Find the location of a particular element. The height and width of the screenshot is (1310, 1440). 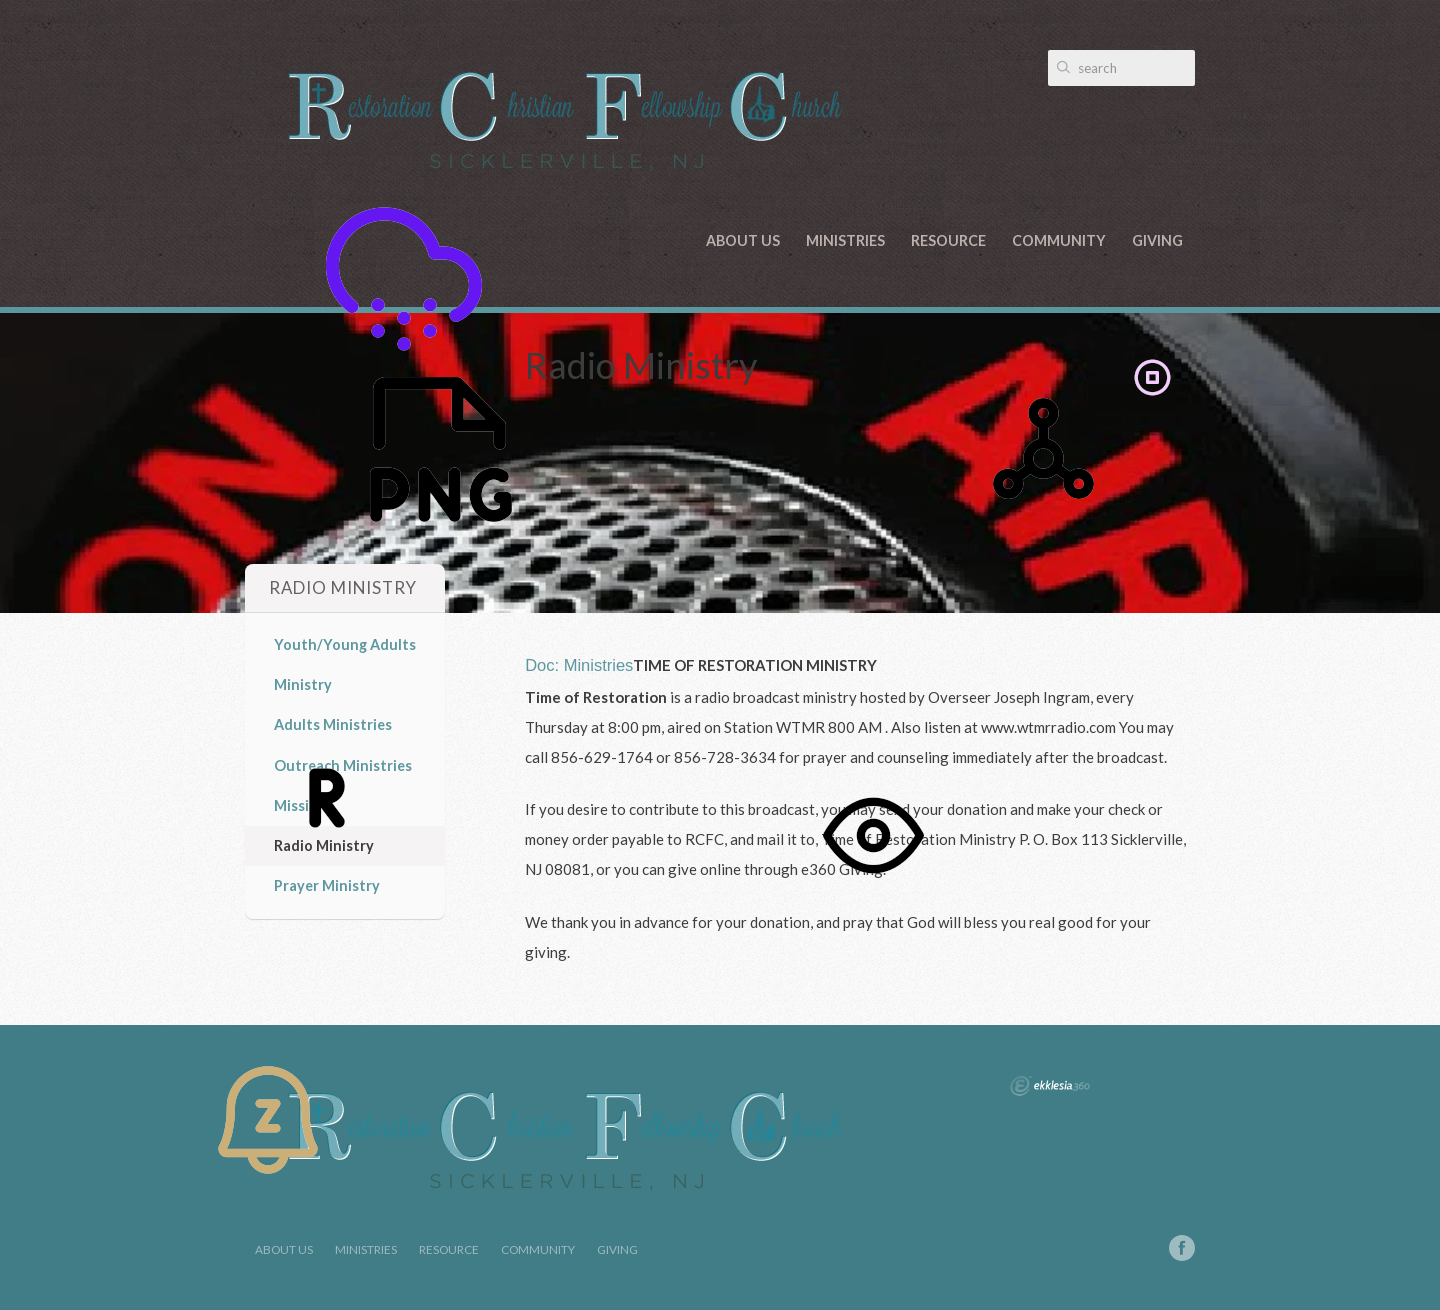

indicates snowy weather conditions is located at coordinates (404, 279).